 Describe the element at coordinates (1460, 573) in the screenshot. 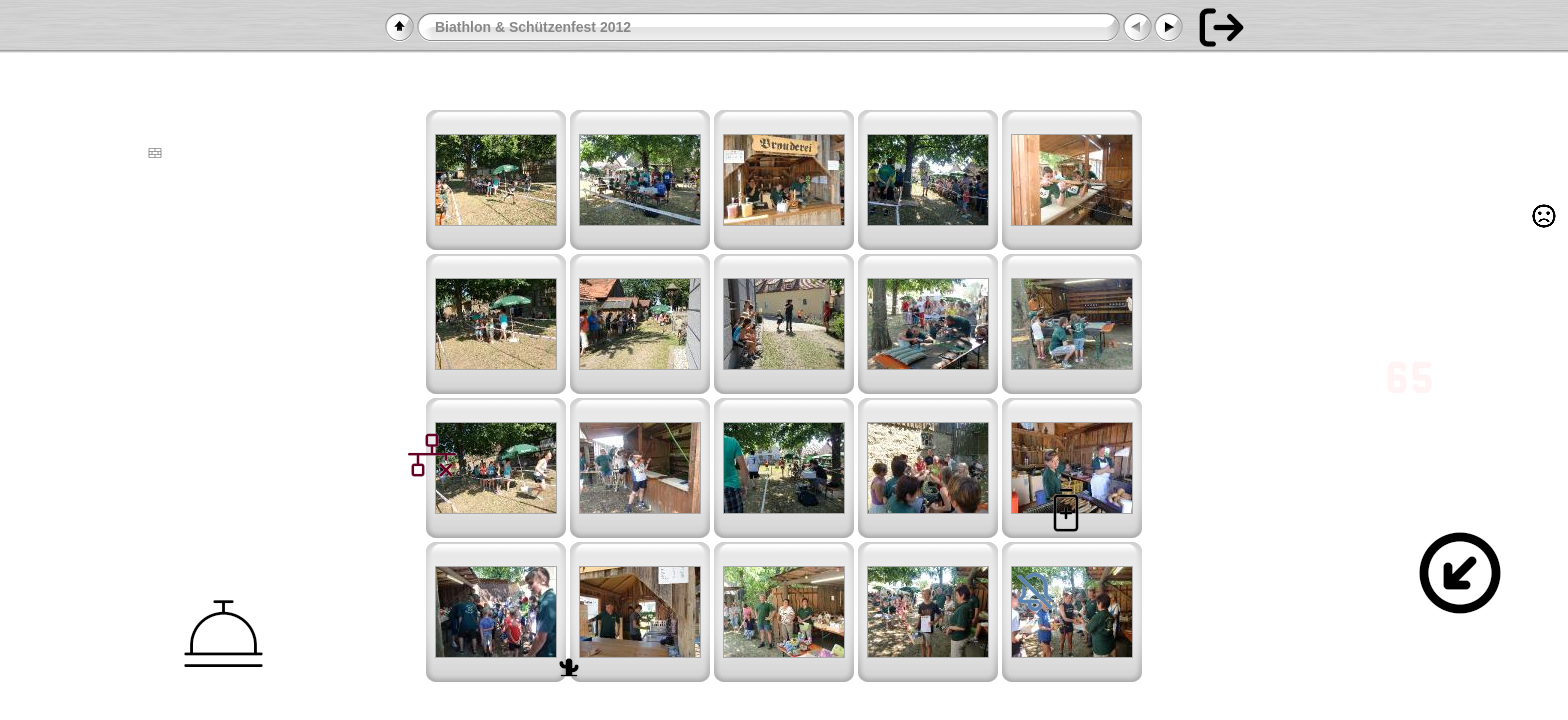

I see `navigate to previous or lower-left content` at that location.